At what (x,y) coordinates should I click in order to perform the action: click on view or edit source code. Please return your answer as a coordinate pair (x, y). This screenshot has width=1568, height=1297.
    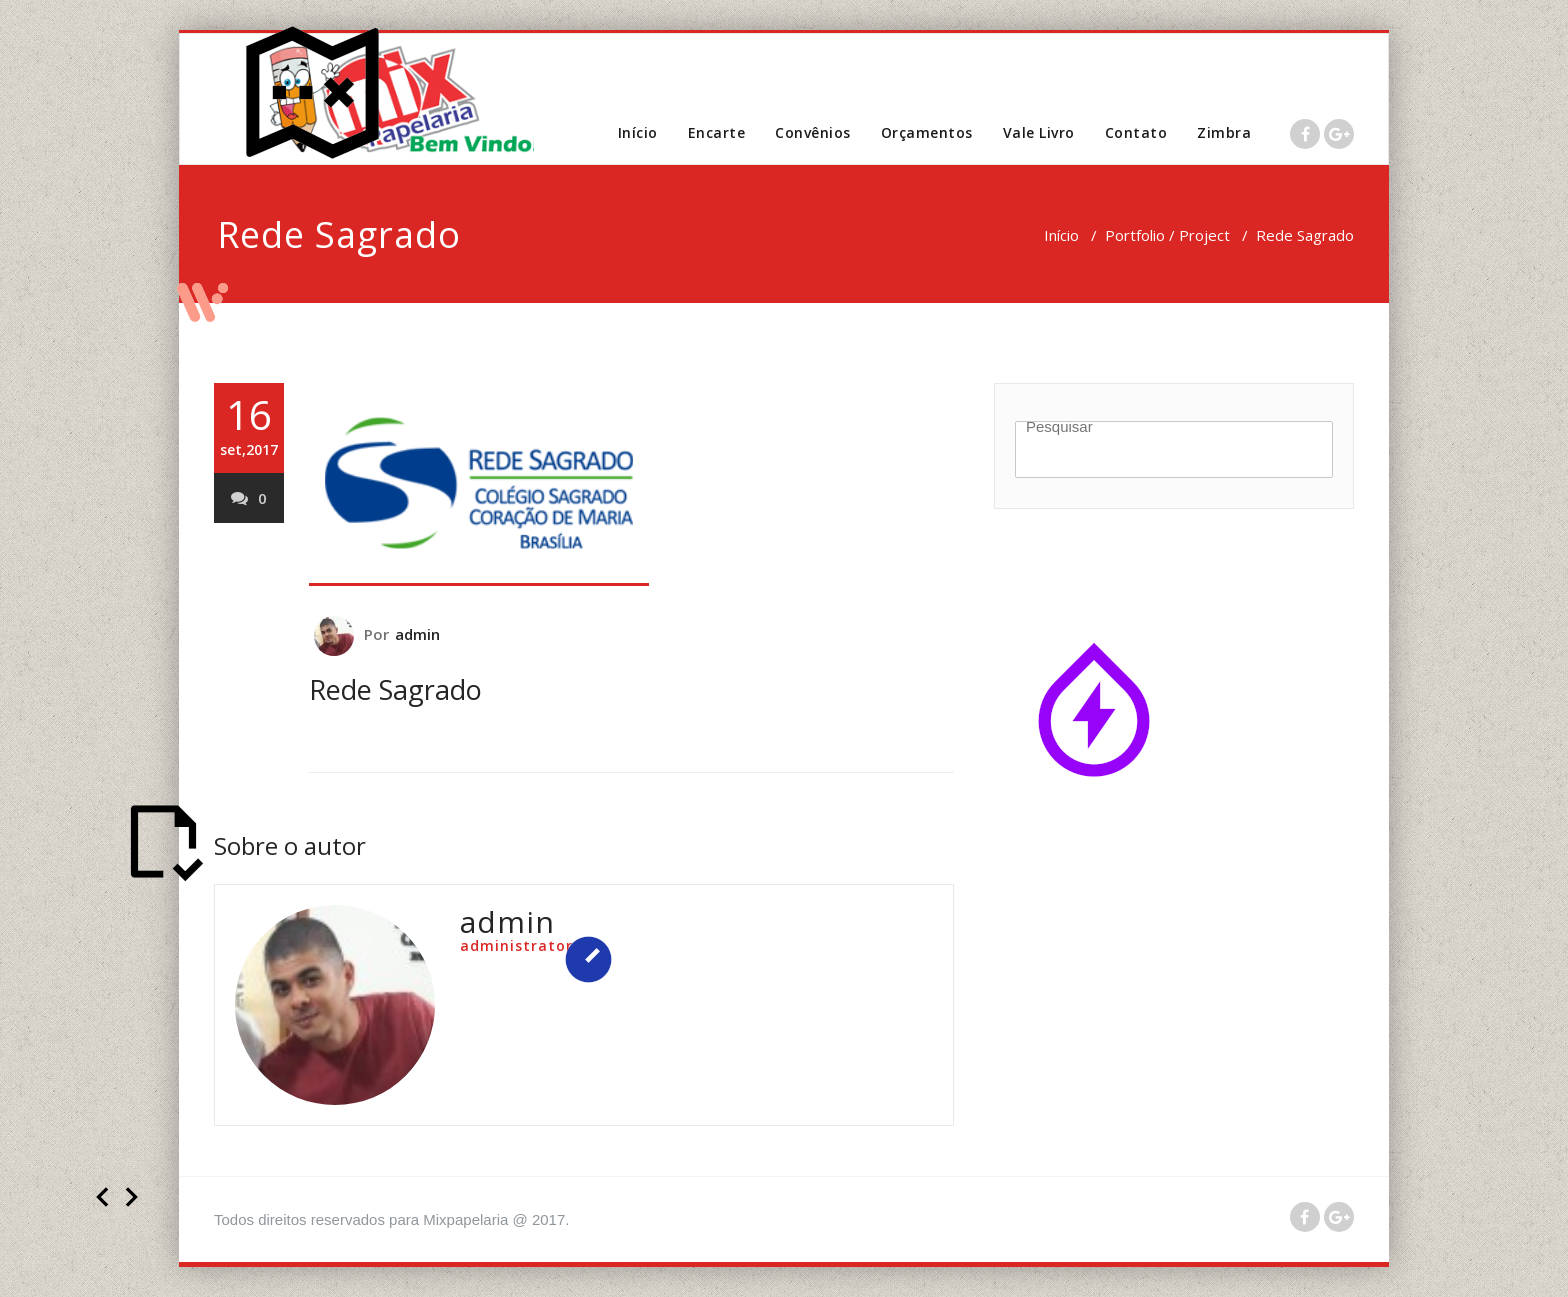
    Looking at the image, I should click on (117, 1197).